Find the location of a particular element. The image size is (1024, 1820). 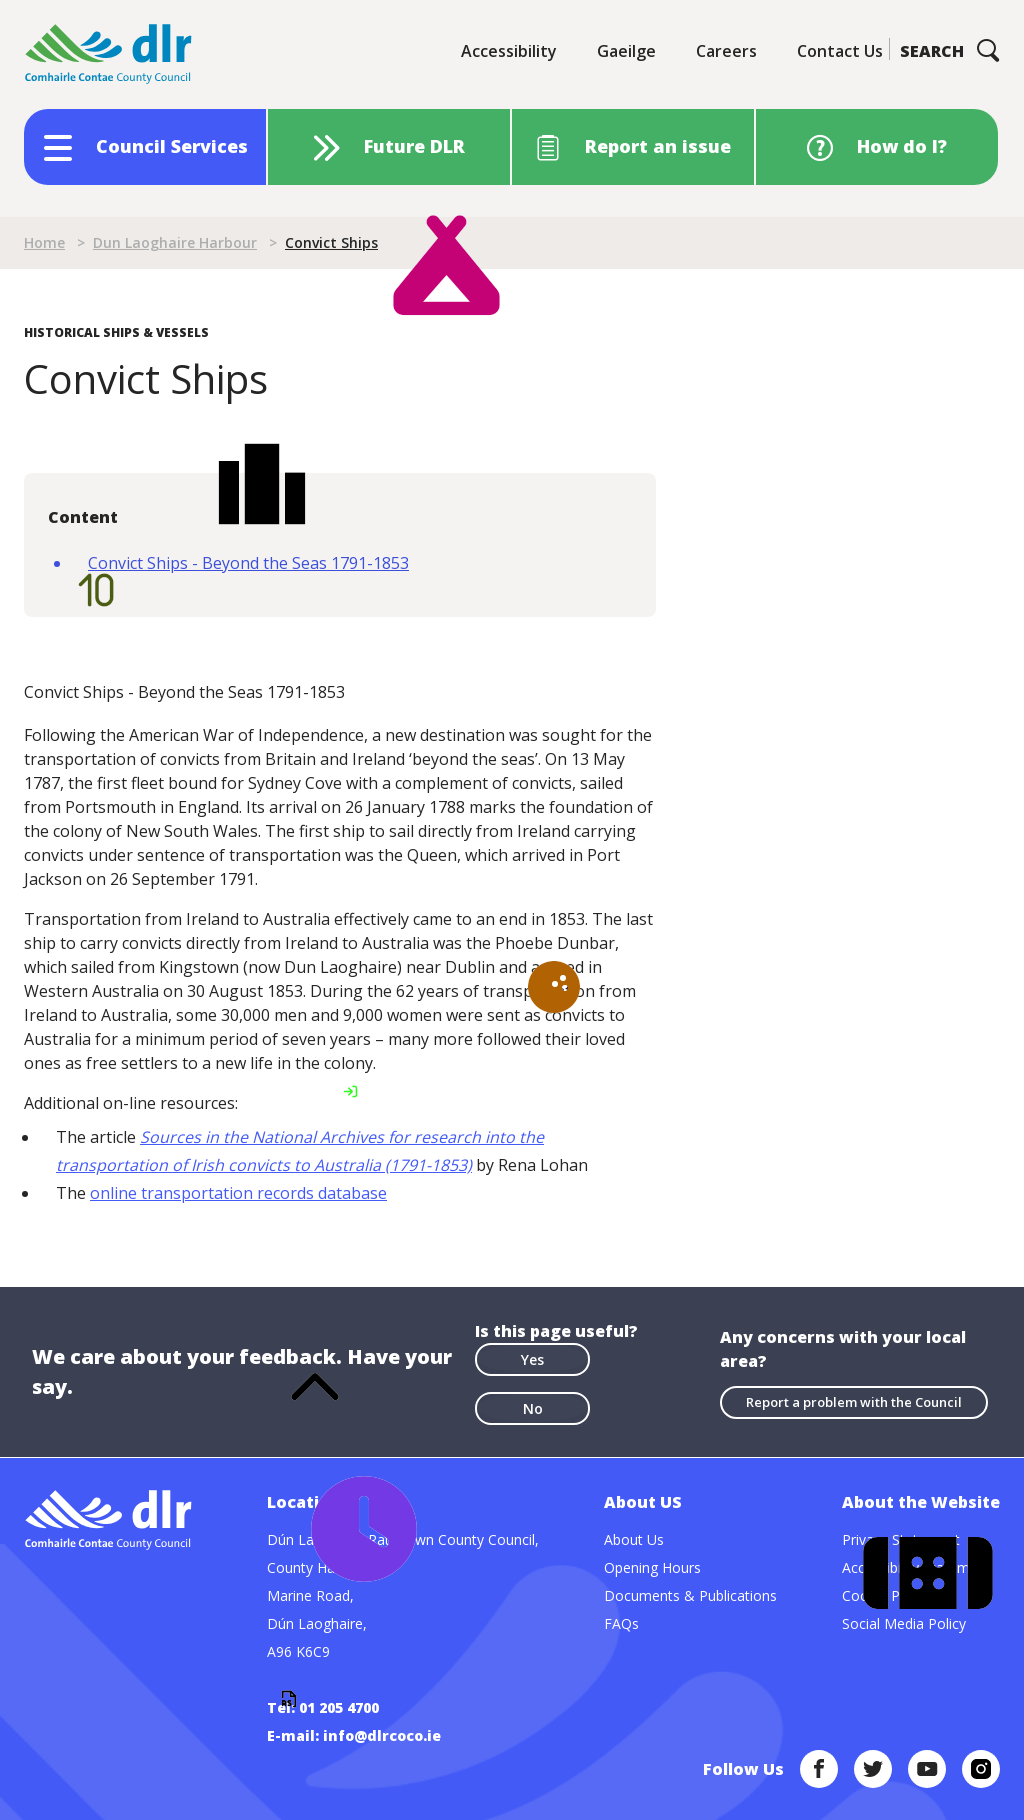

access first aid or medical resources is located at coordinates (928, 1573).